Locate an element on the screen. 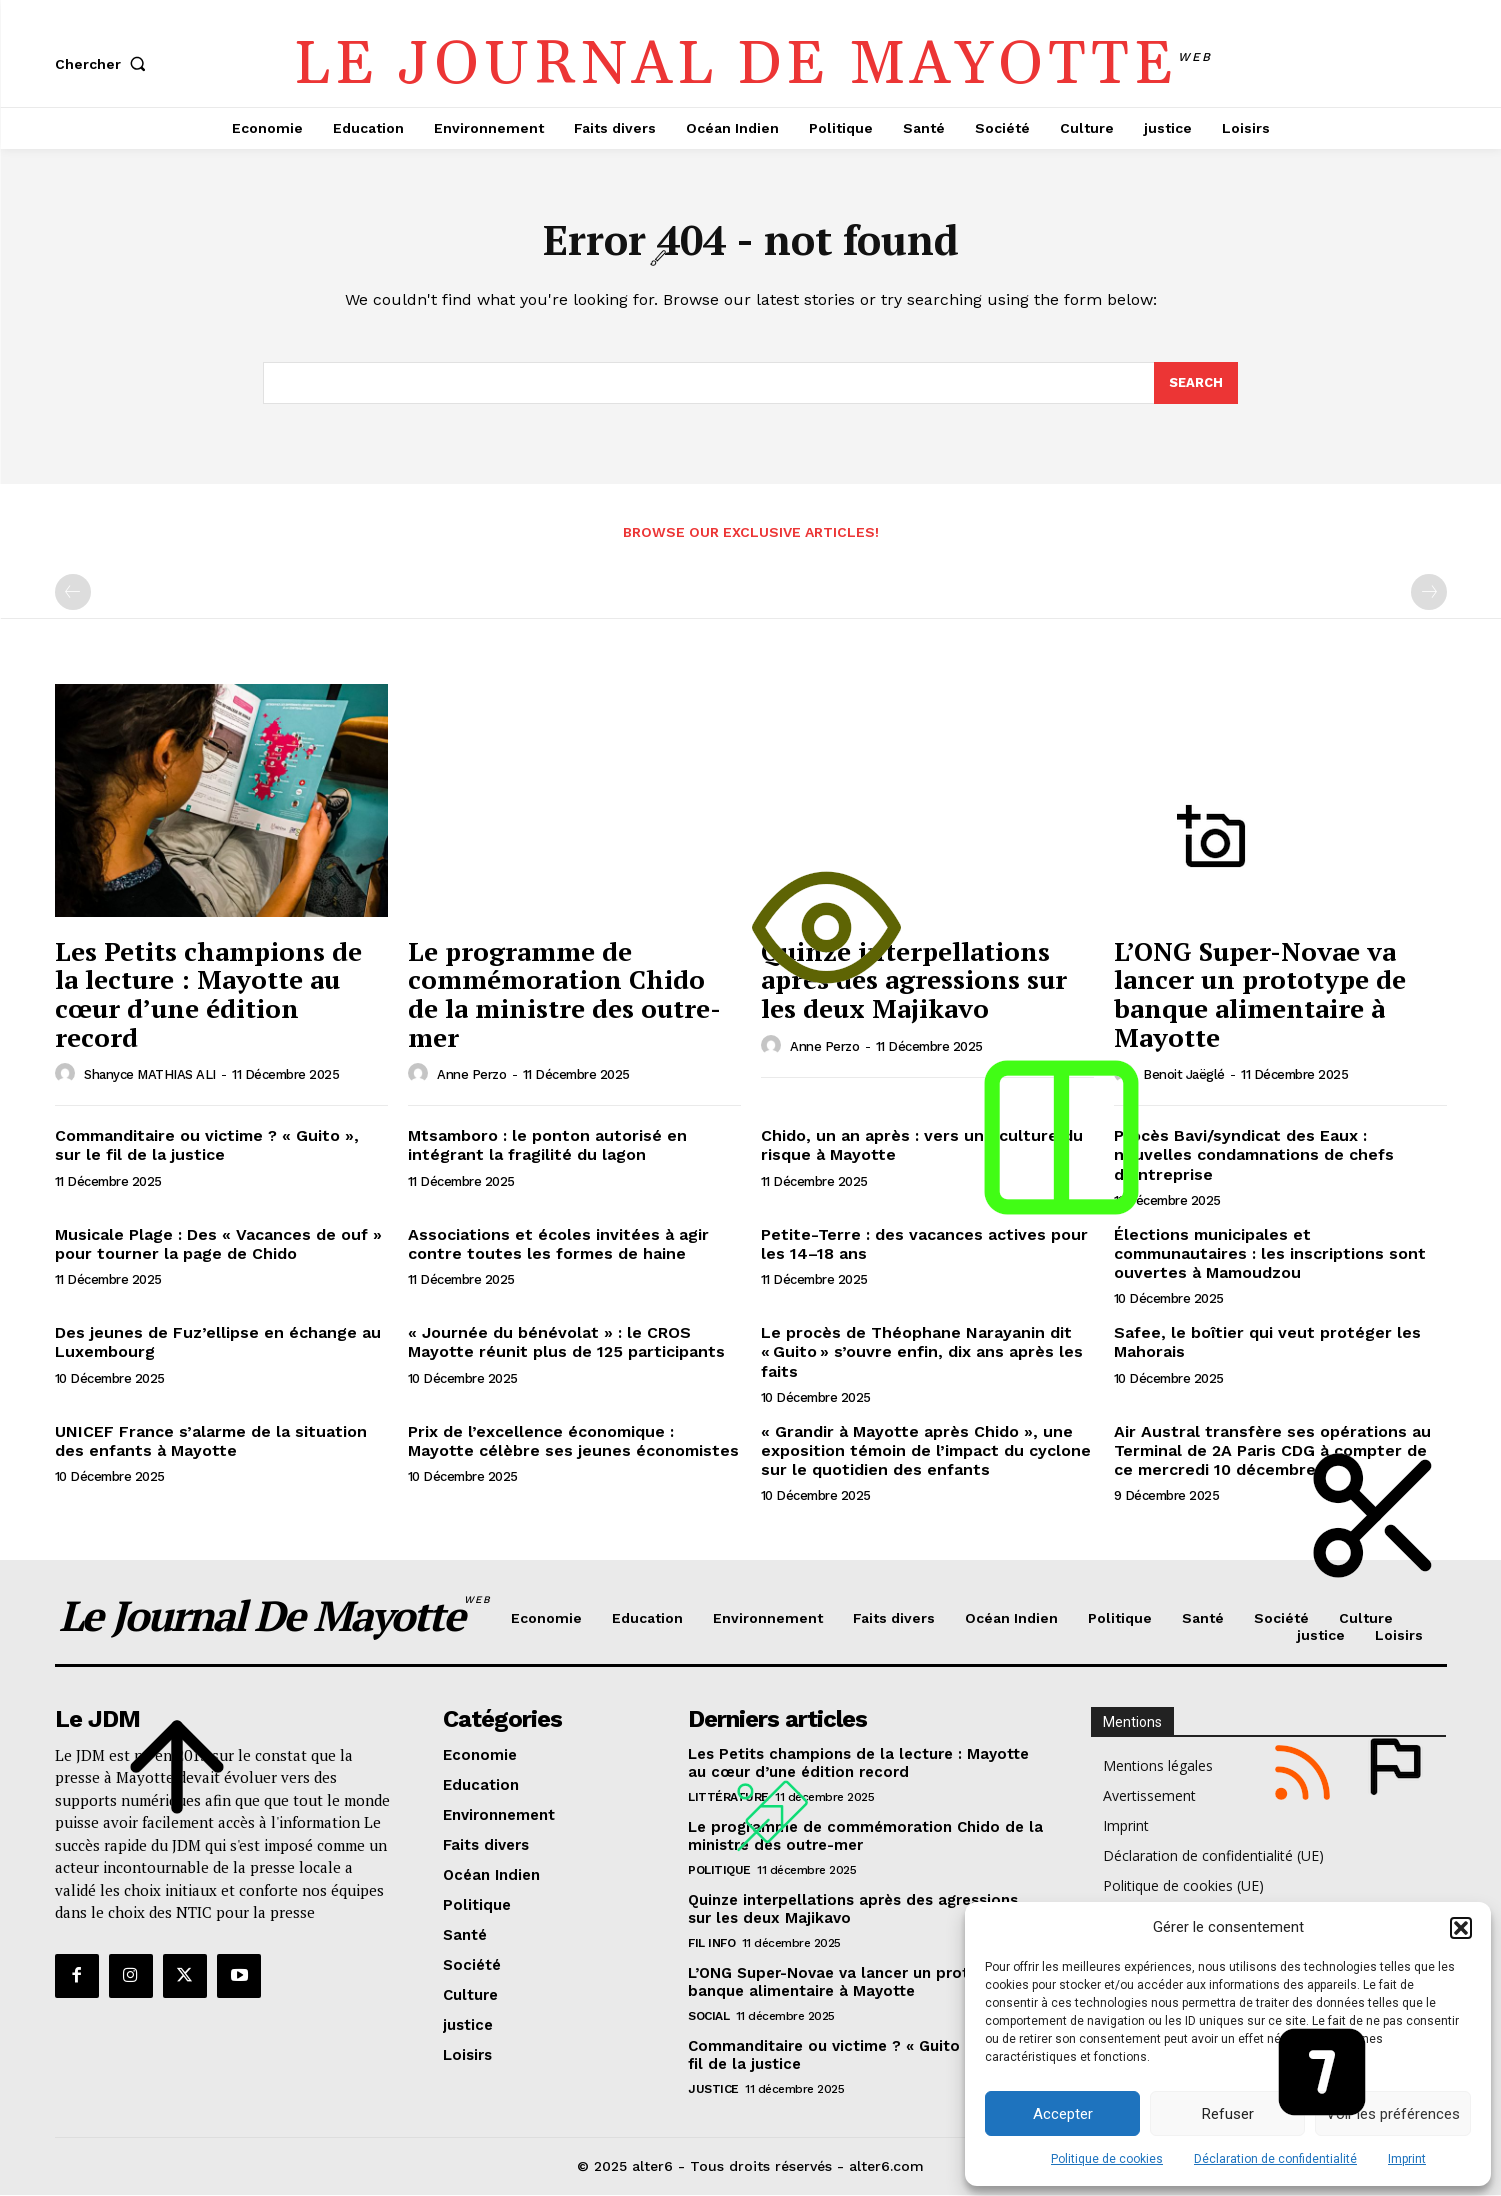 The height and width of the screenshot is (2196, 1501). switch to column layout view is located at coordinates (1061, 1137).